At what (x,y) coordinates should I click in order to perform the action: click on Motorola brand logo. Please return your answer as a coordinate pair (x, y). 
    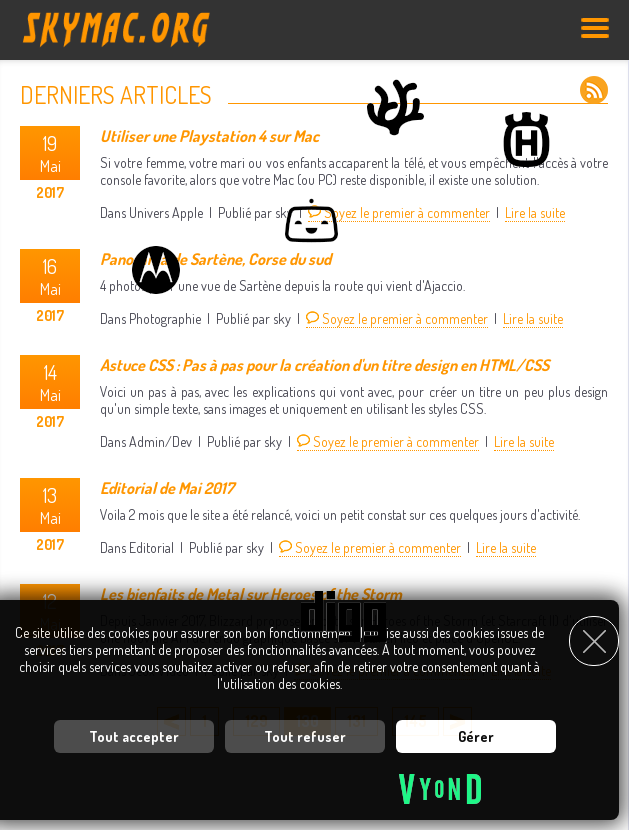
    Looking at the image, I should click on (156, 270).